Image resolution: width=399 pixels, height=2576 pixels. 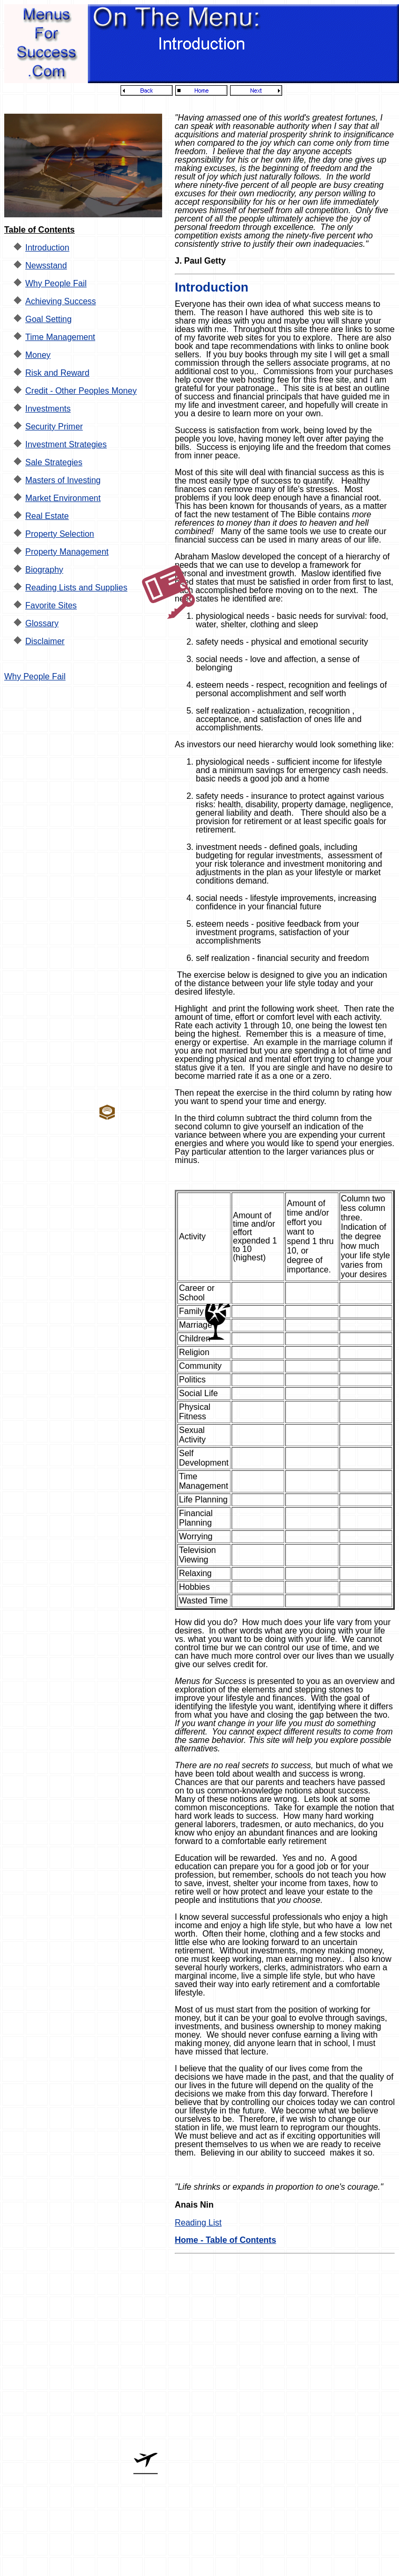 I want to click on access hardware or mechanical settings, so click(x=107, y=1112).